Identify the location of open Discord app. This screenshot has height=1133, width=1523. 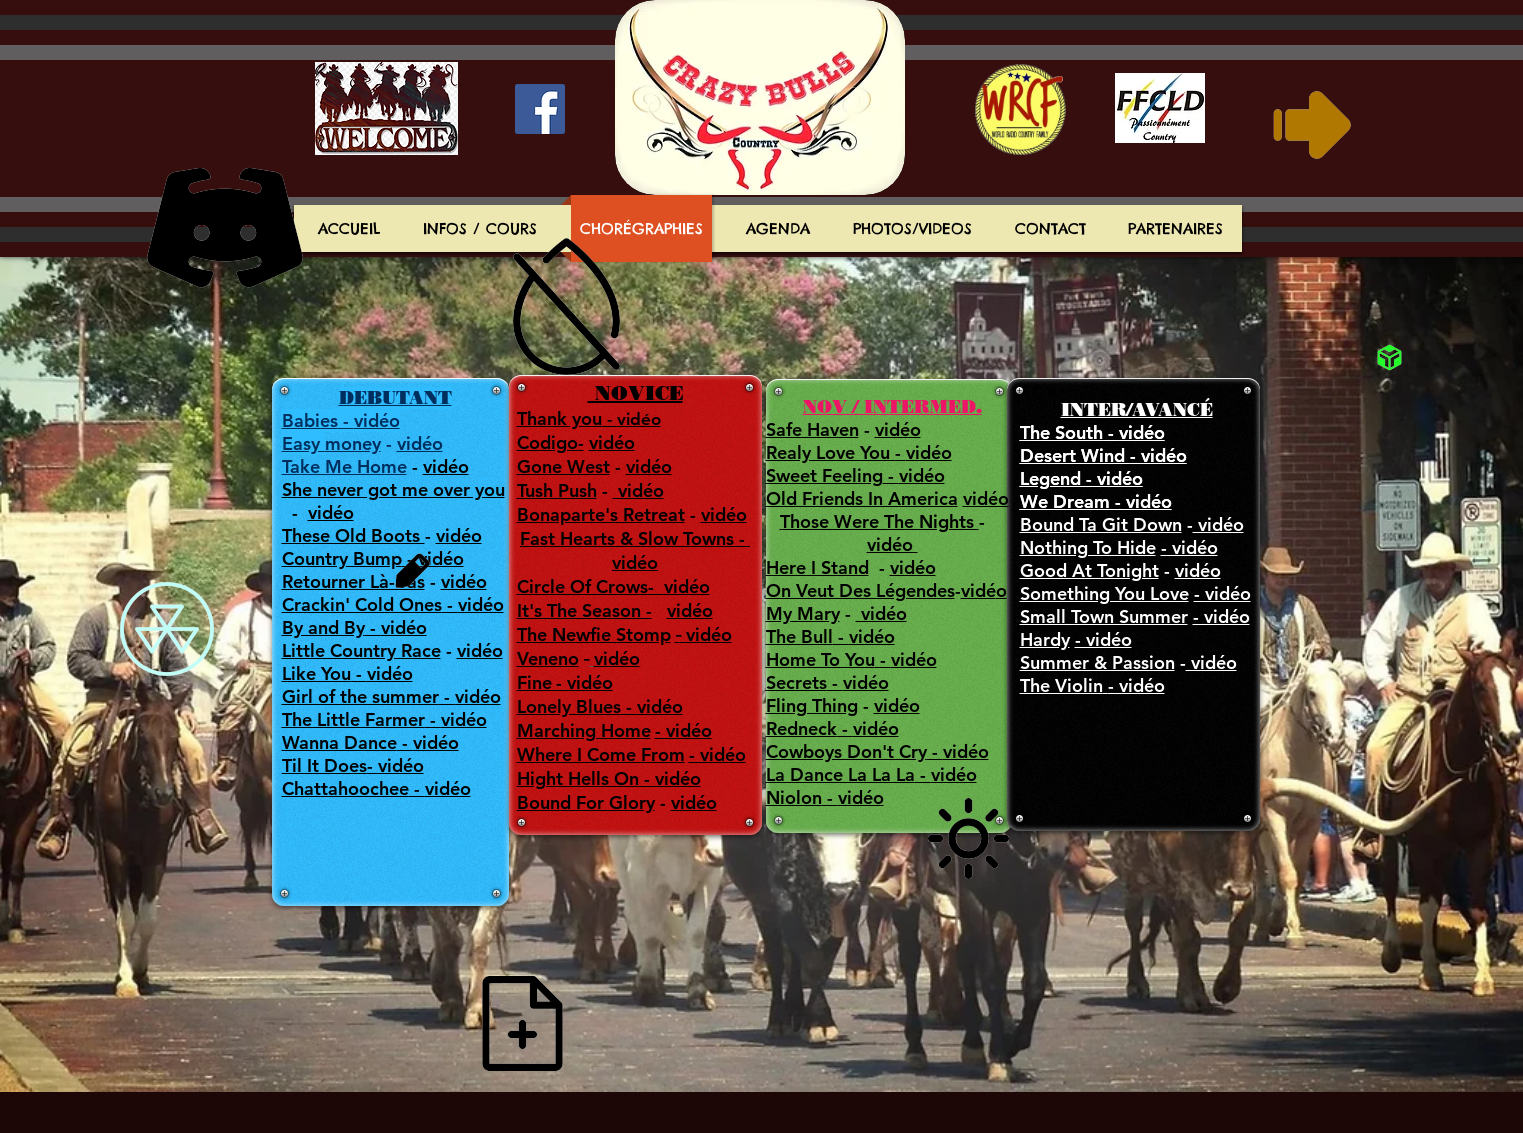
(225, 225).